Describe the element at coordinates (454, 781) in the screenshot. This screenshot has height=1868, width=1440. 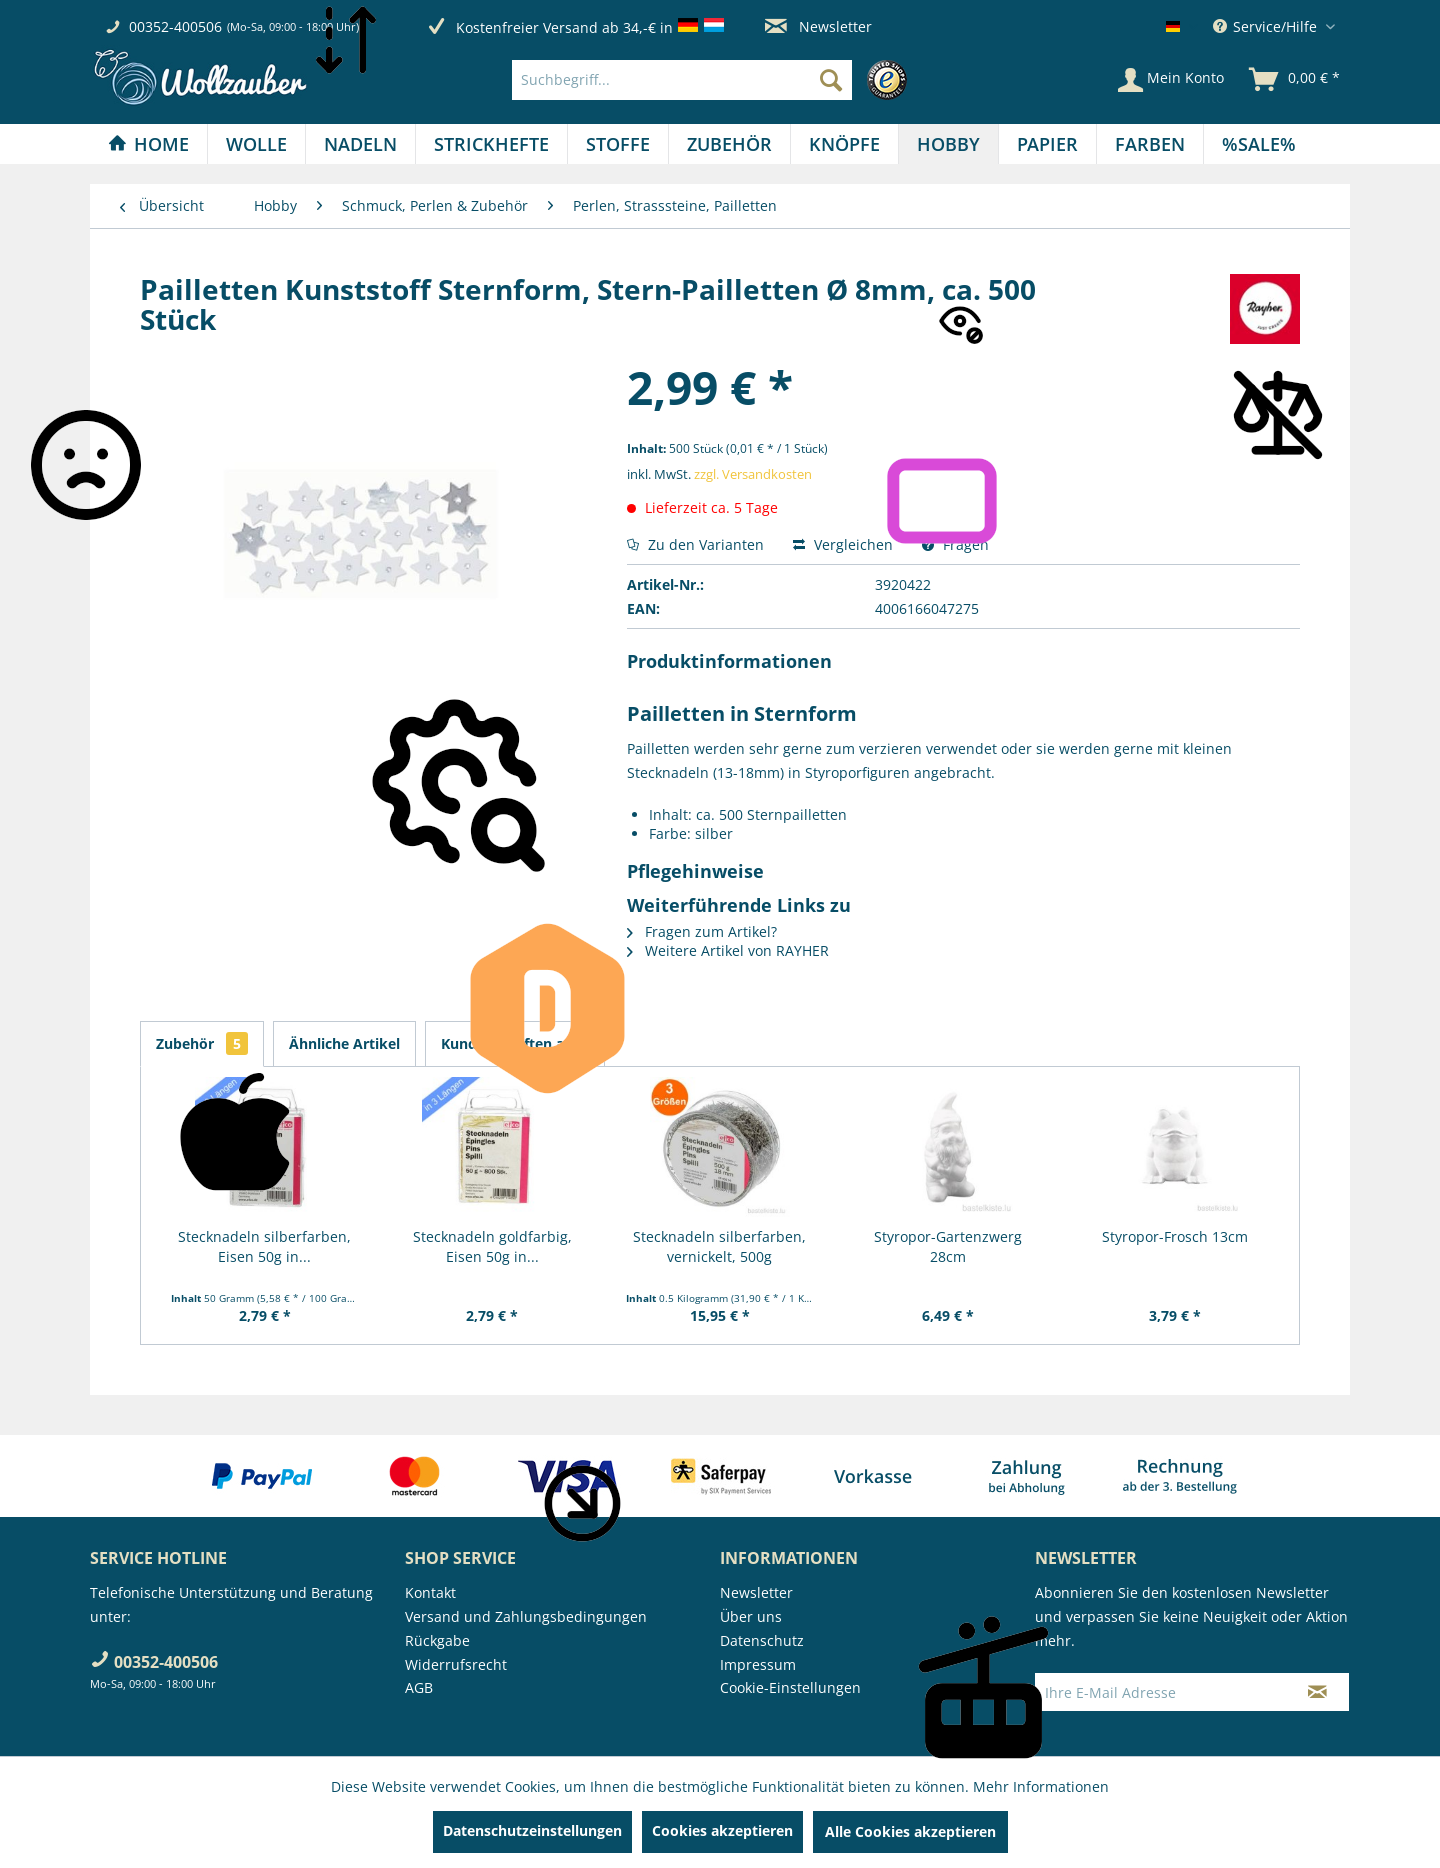
I see `search within settings or preferences` at that location.